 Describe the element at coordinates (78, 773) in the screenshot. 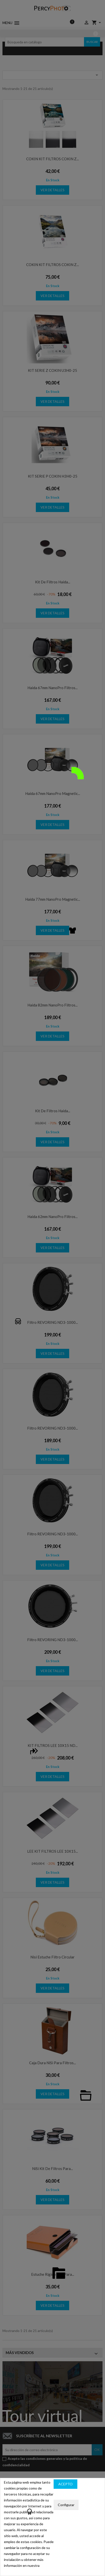

I see `open spectrum chat app` at that location.